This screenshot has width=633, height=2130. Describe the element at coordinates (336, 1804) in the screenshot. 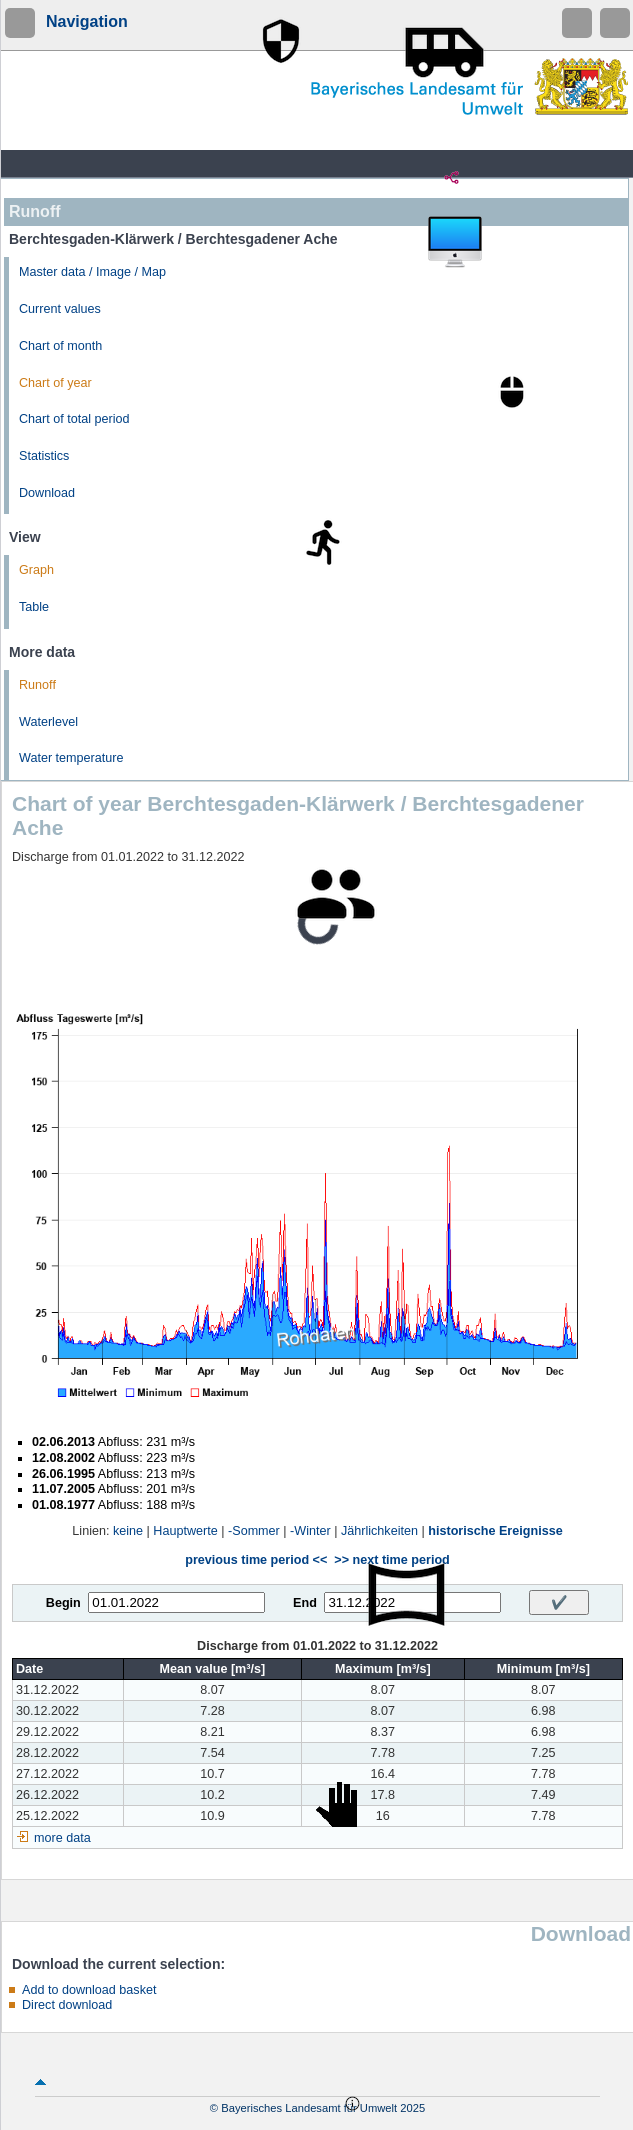

I see `stop or pause an action` at that location.